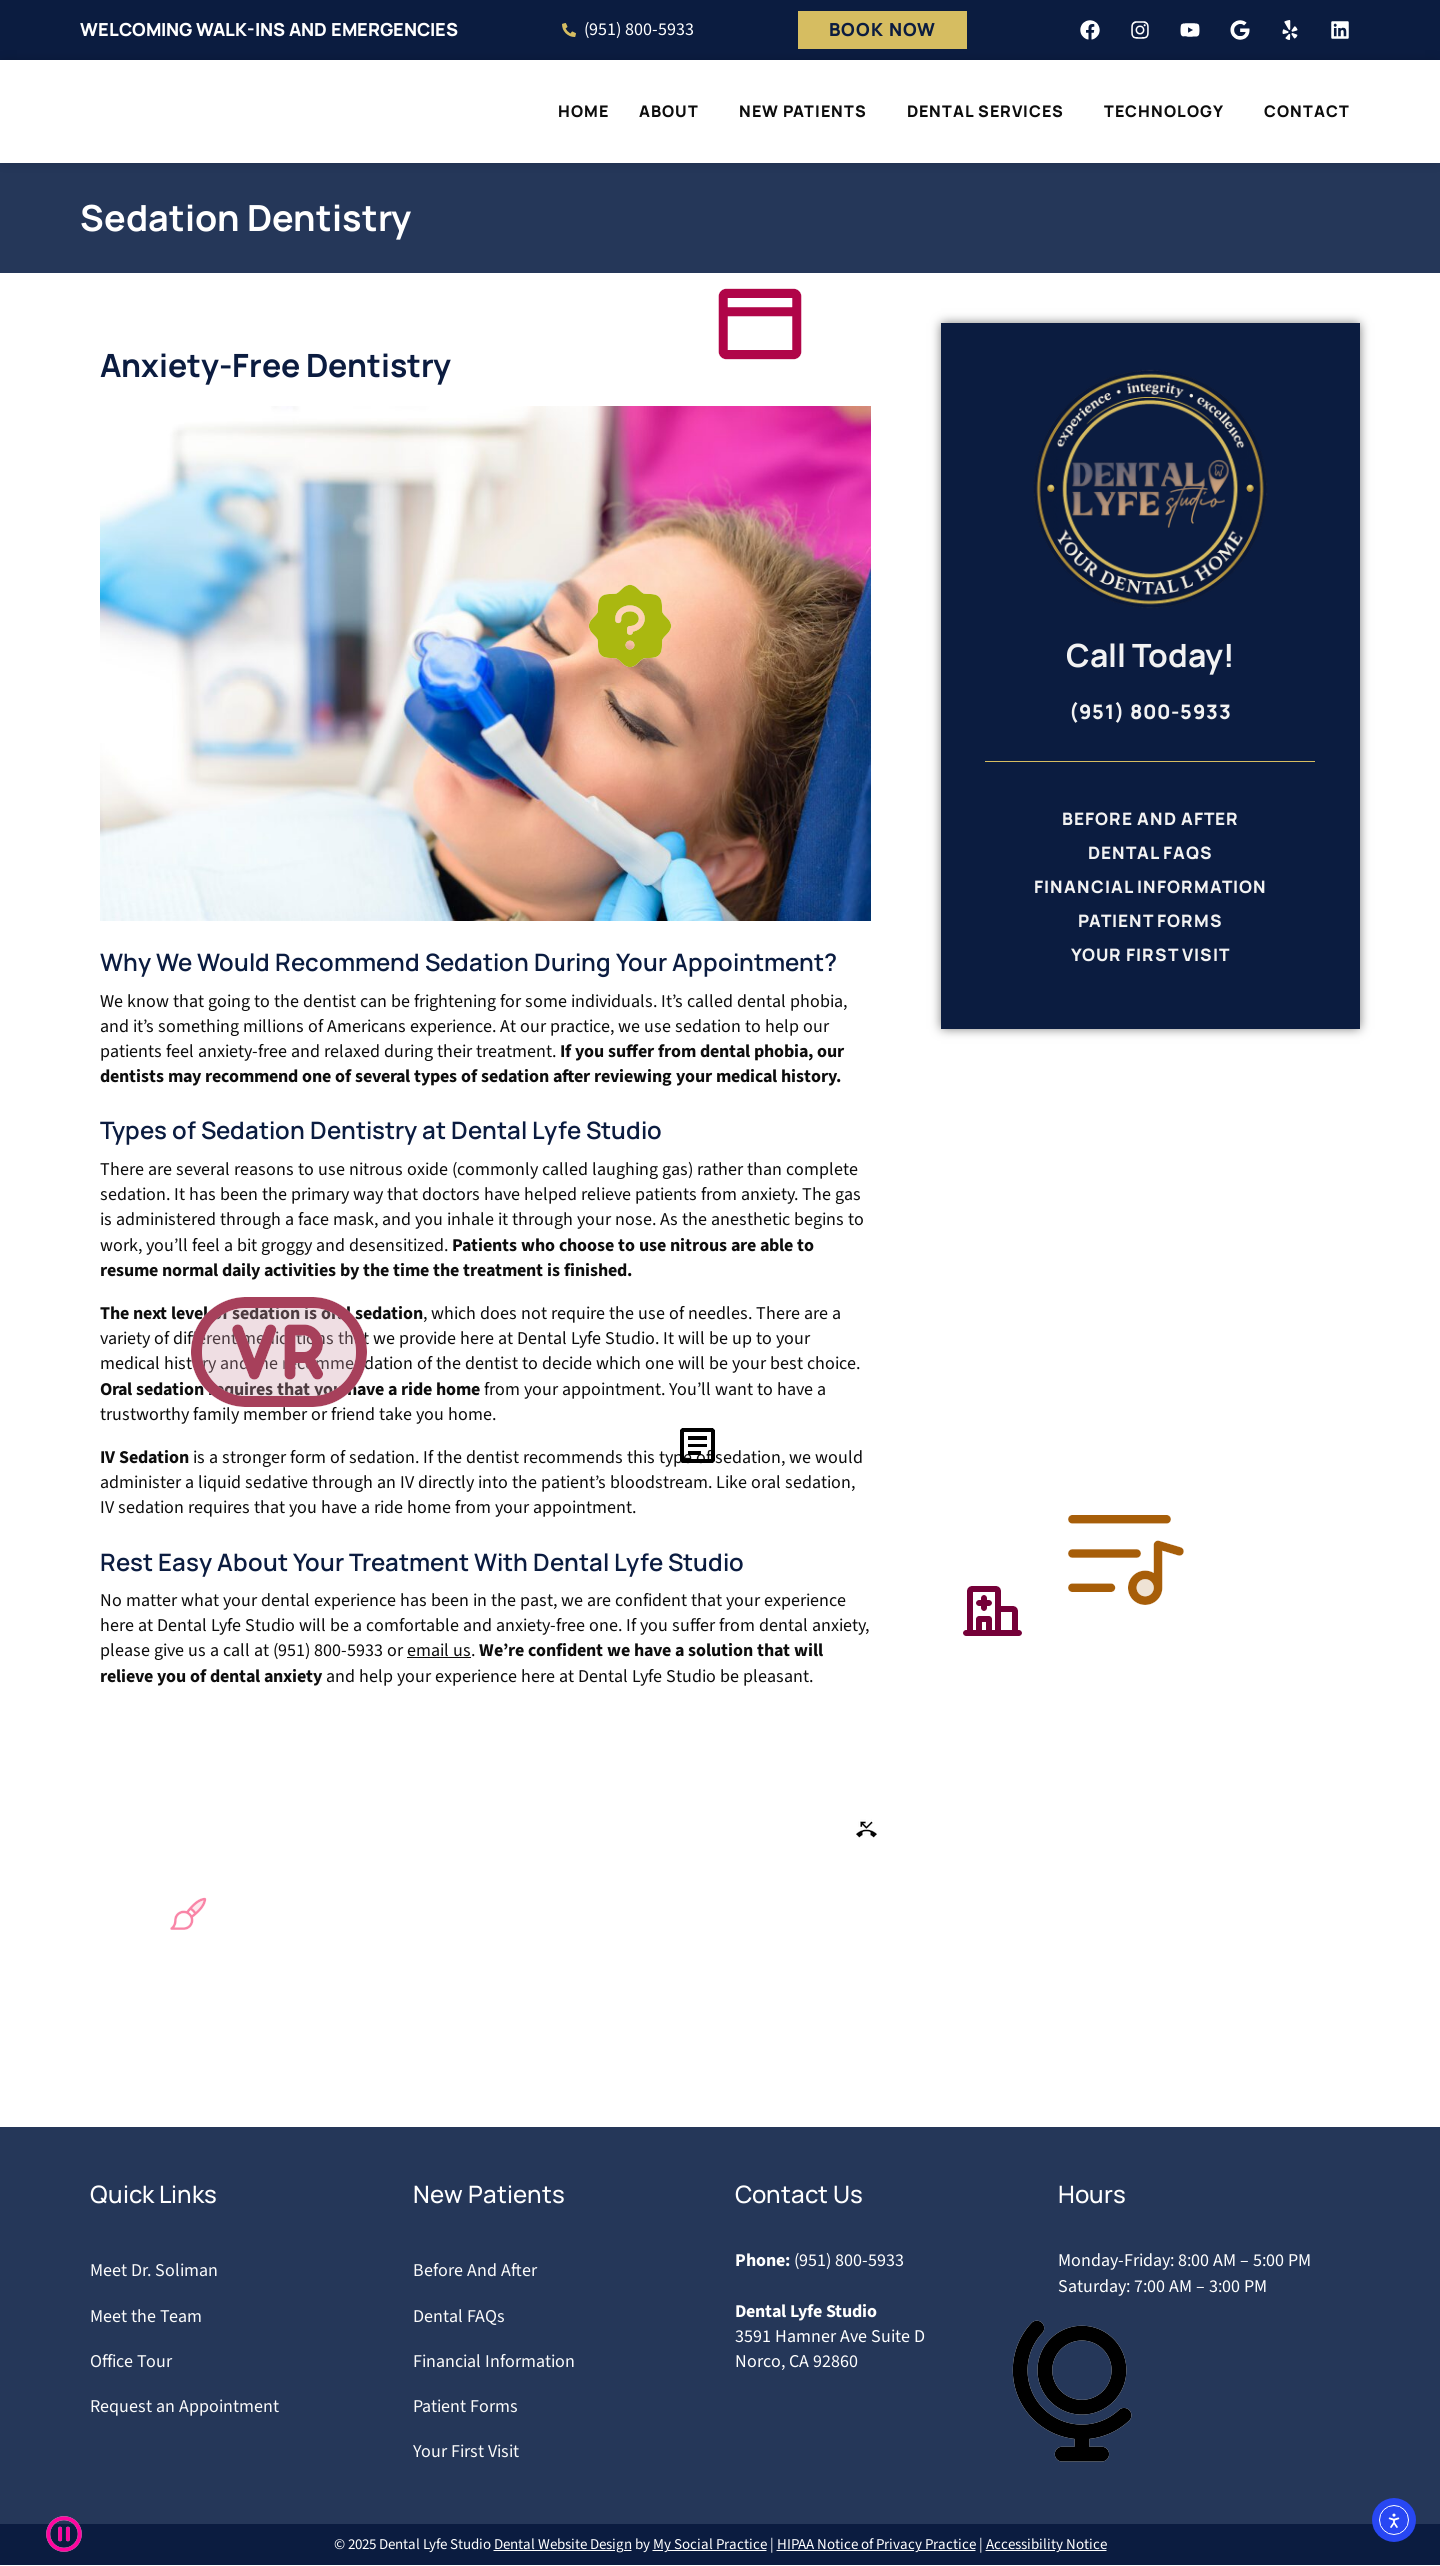 The width and height of the screenshot is (1440, 2566). Describe the element at coordinates (279, 1352) in the screenshot. I see `access virtual reality mode or settings` at that location.